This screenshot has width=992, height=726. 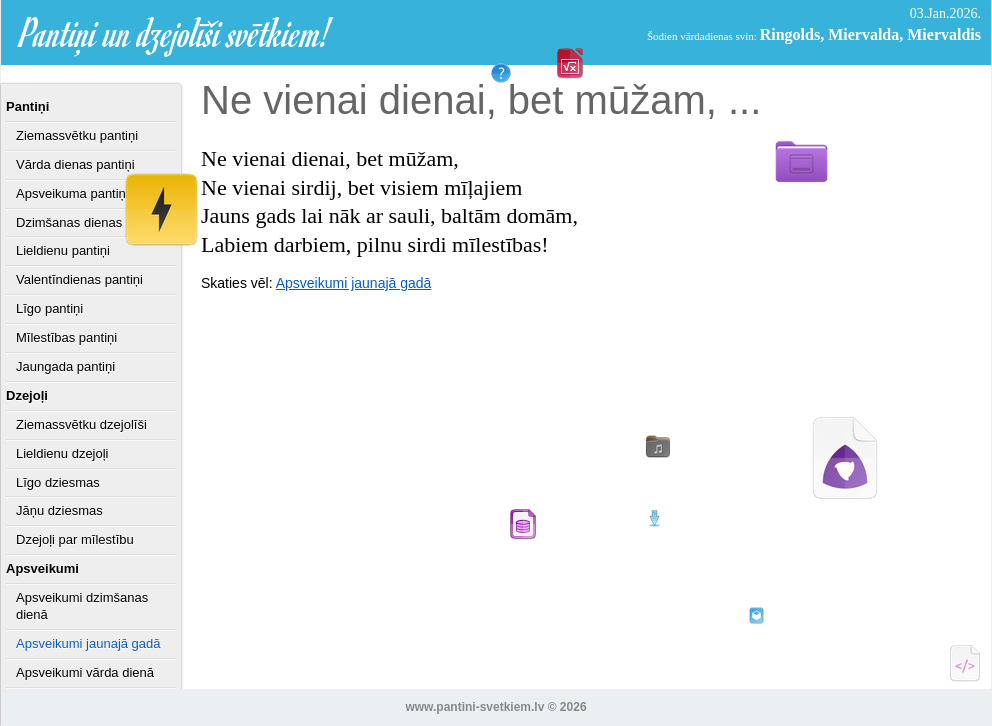 I want to click on open power management settings, so click(x=161, y=209).